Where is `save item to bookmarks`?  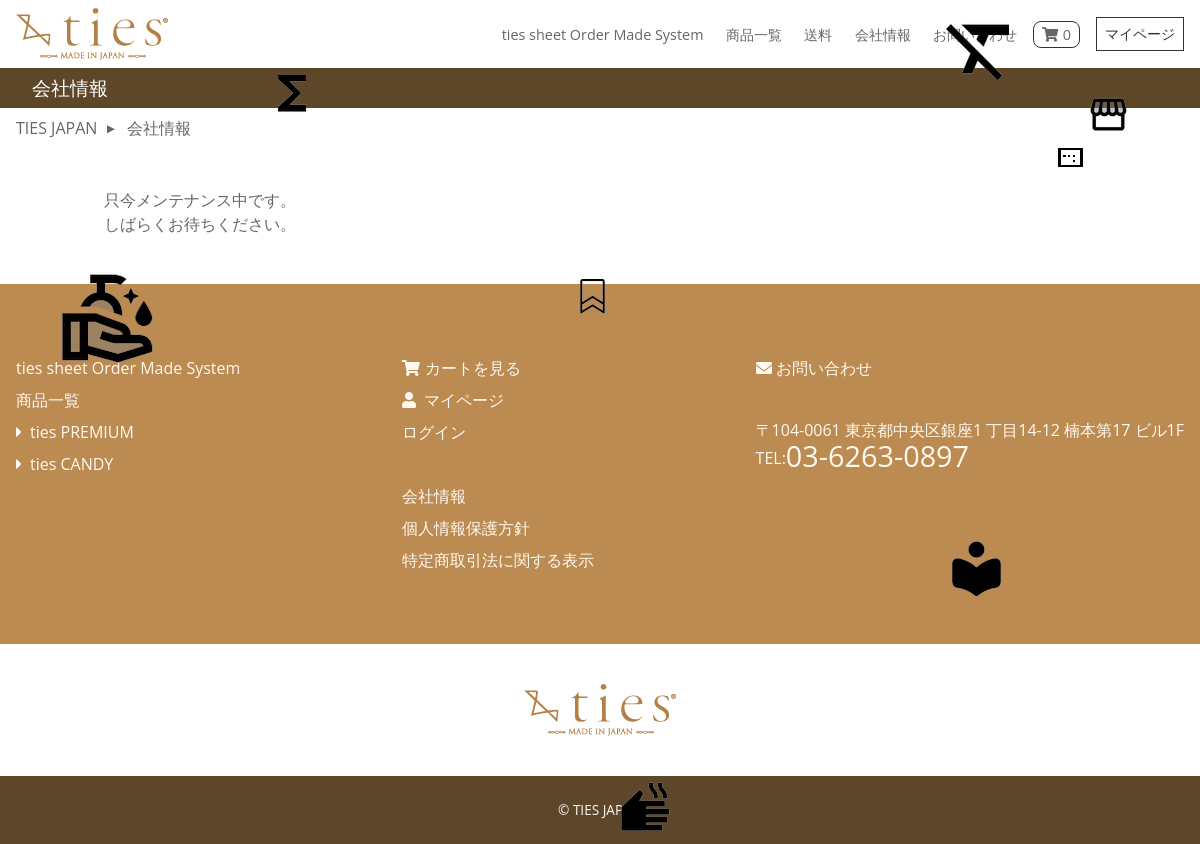
save item to bookmarks is located at coordinates (592, 295).